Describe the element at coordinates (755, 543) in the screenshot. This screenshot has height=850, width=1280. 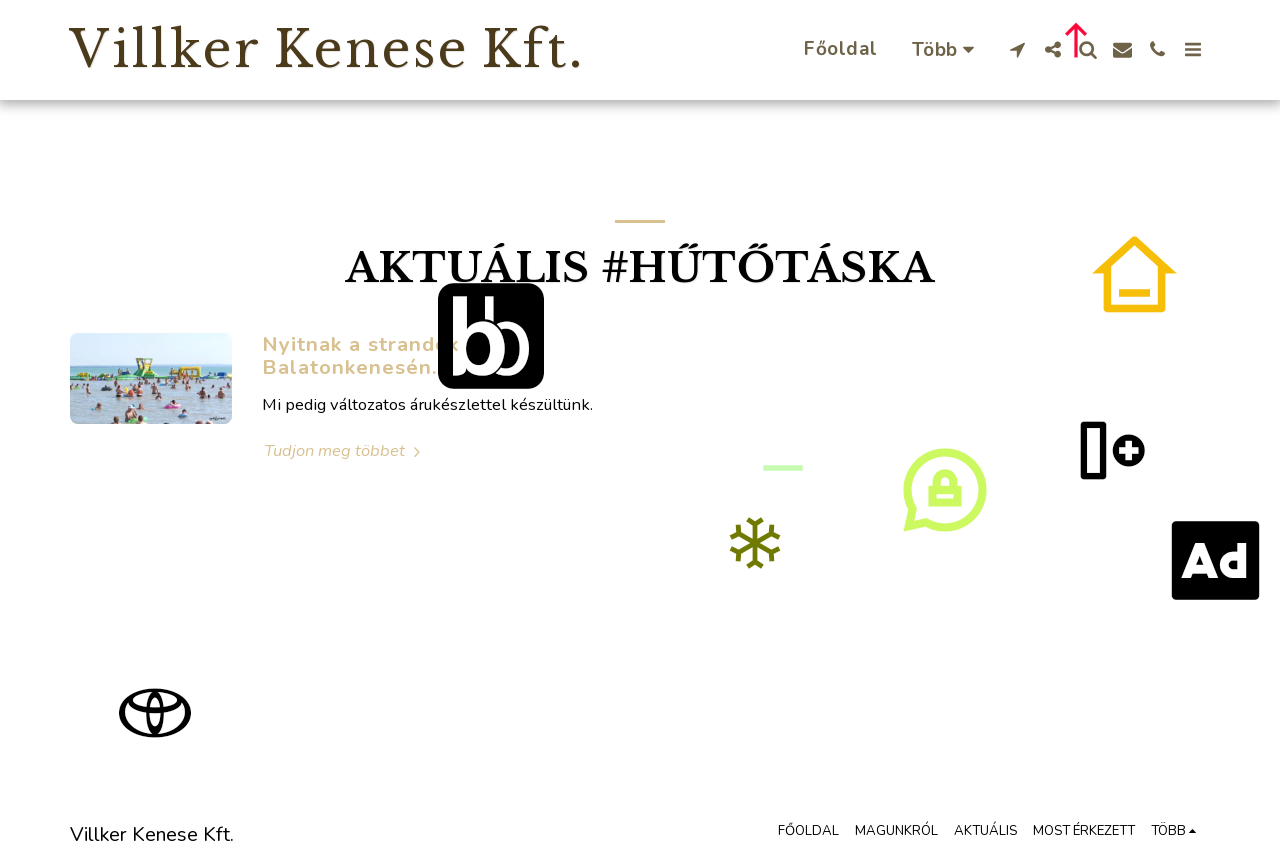
I see `activate cooling or air conditioning mode` at that location.